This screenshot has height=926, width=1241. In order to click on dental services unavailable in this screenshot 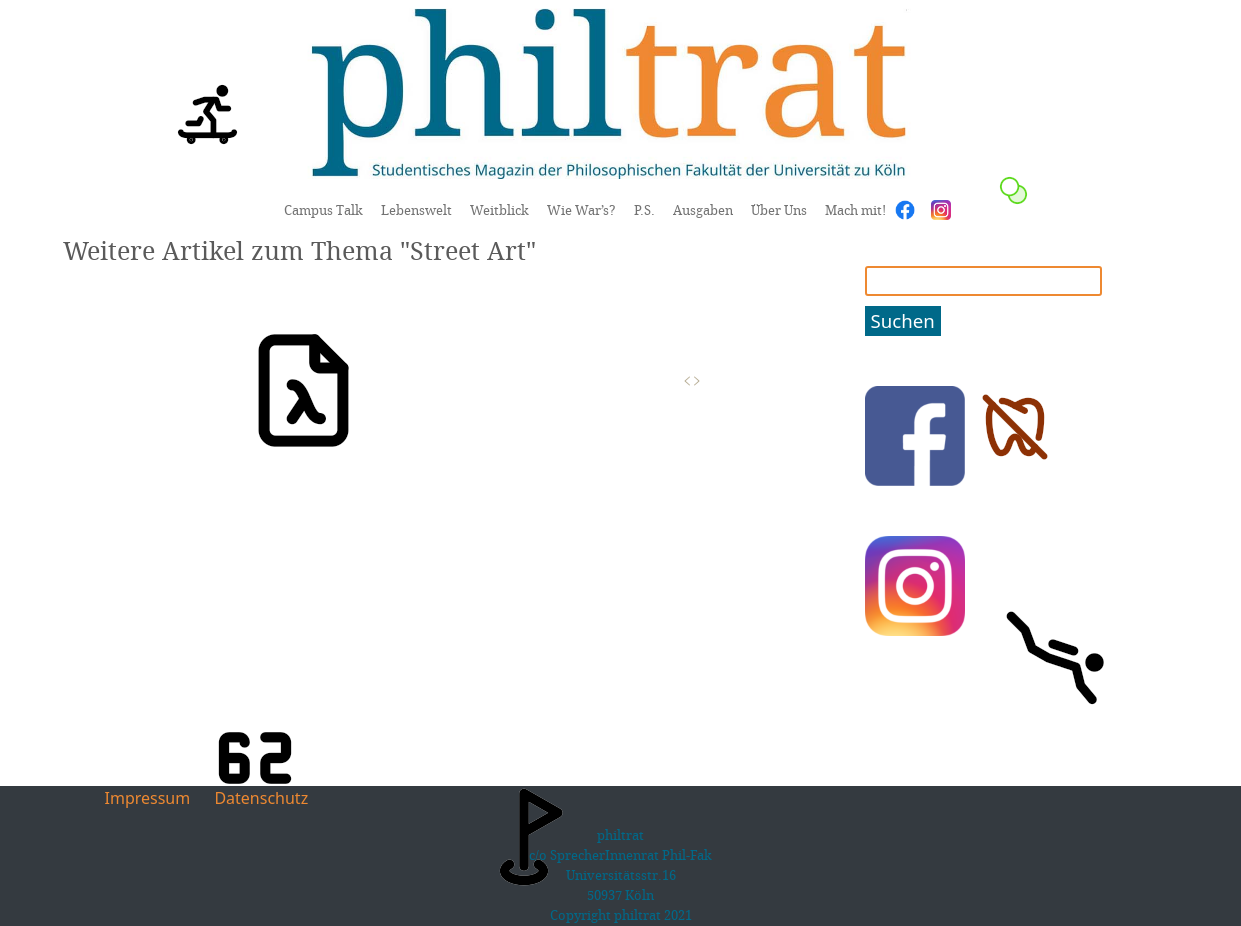, I will do `click(1015, 427)`.